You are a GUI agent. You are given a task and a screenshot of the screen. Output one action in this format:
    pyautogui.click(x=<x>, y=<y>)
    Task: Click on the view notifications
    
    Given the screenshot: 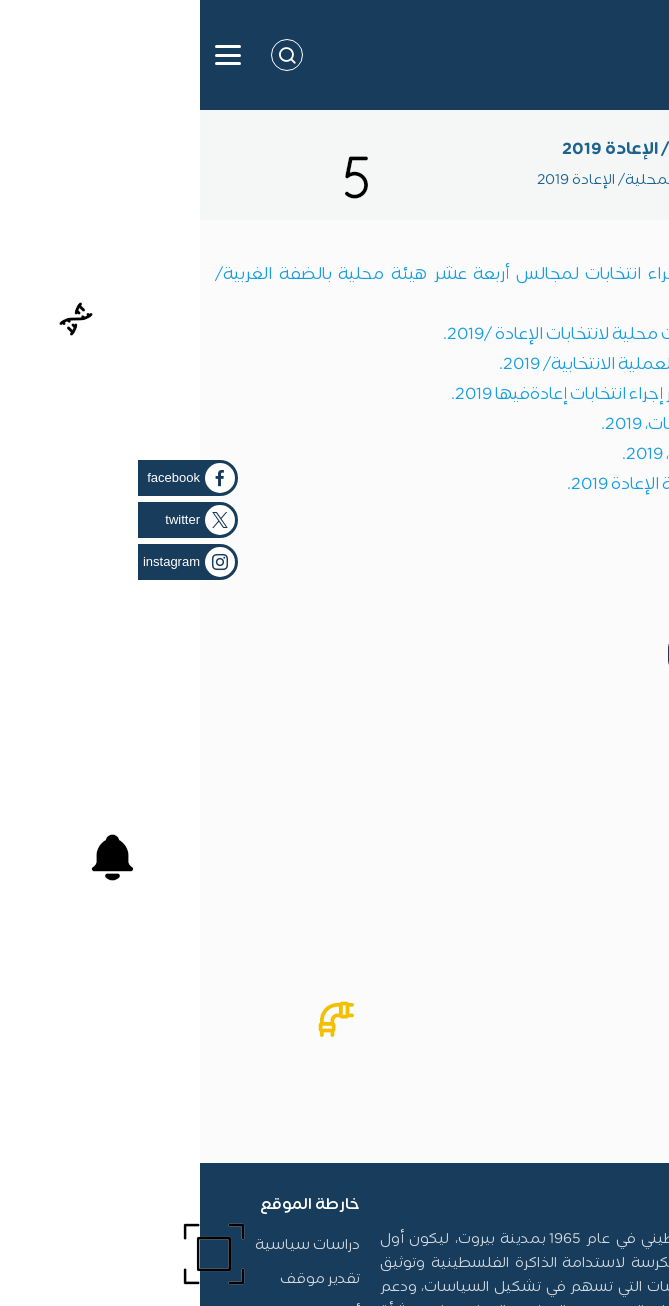 What is the action you would take?
    pyautogui.click(x=112, y=857)
    